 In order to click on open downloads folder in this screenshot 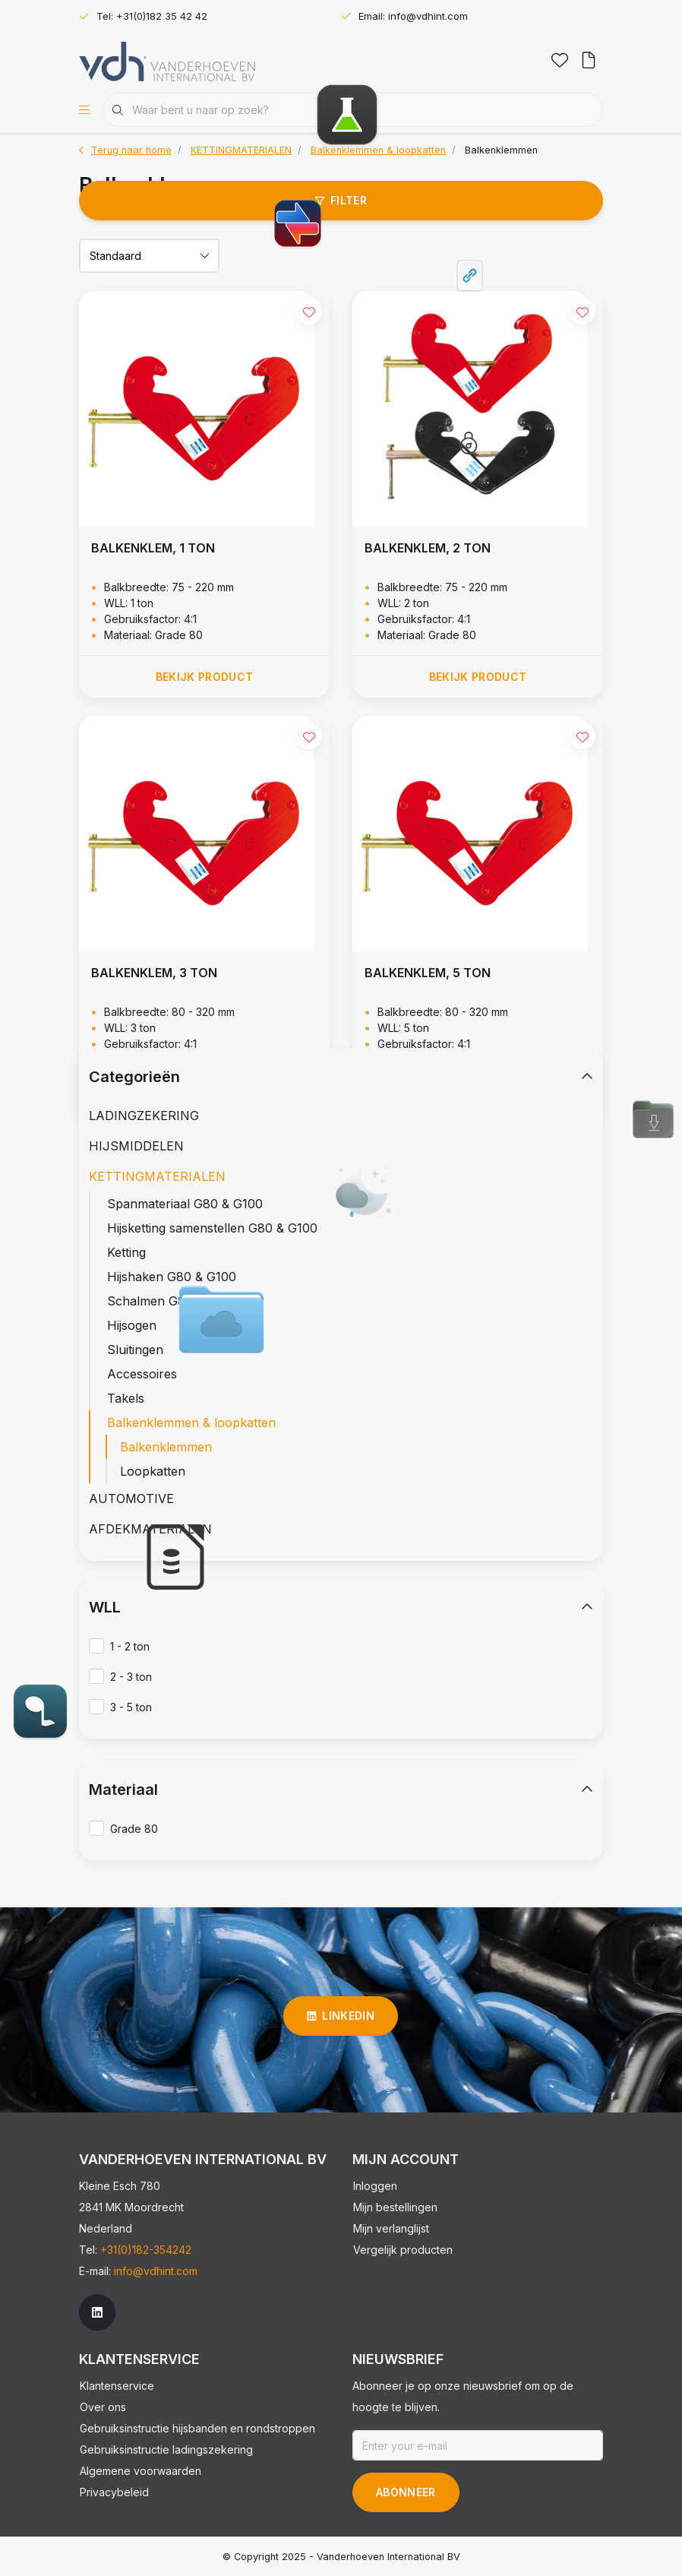, I will do `click(653, 1119)`.